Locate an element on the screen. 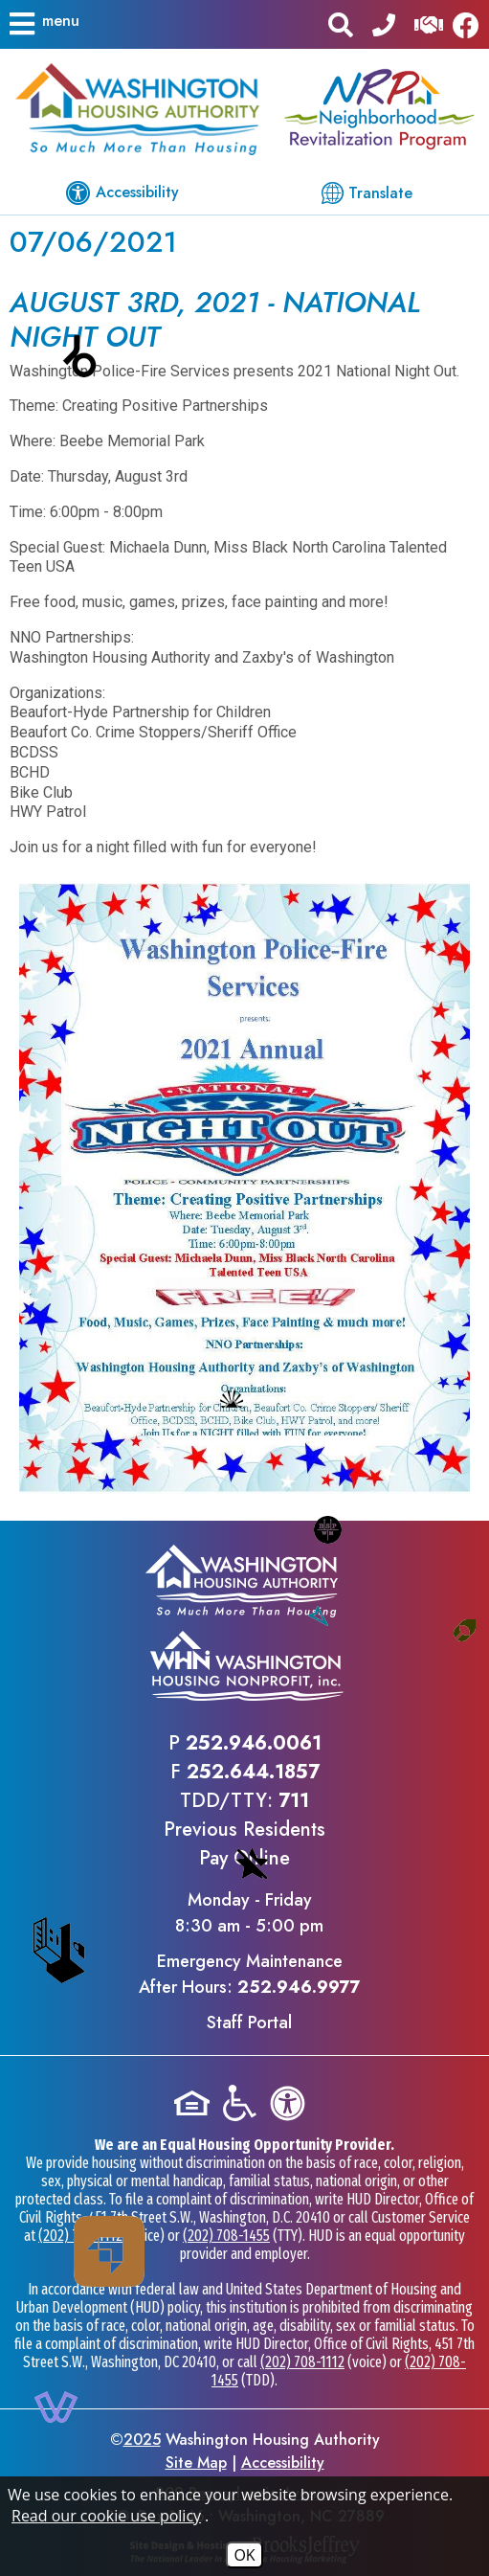  disable or turn off favorites is located at coordinates (252, 1864).